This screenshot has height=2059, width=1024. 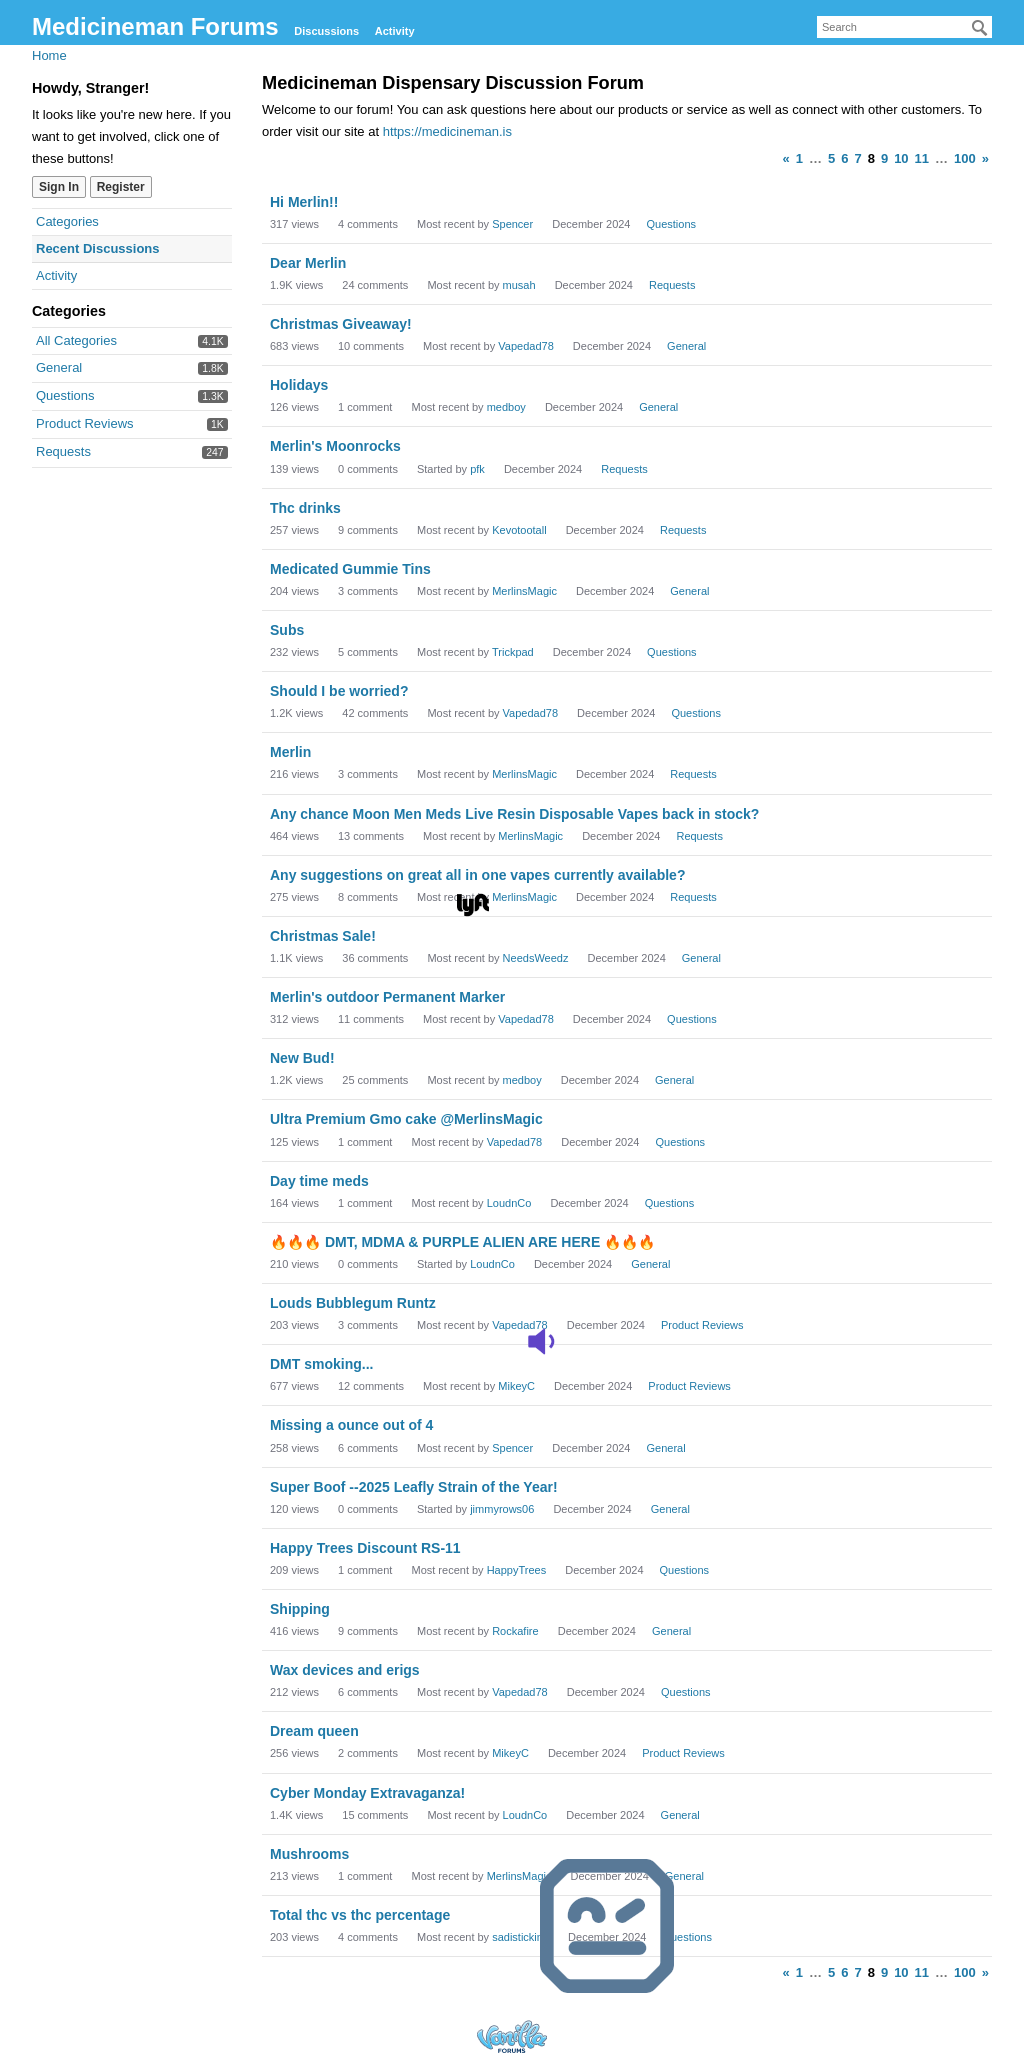 I want to click on open the Lyft app, so click(x=473, y=905).